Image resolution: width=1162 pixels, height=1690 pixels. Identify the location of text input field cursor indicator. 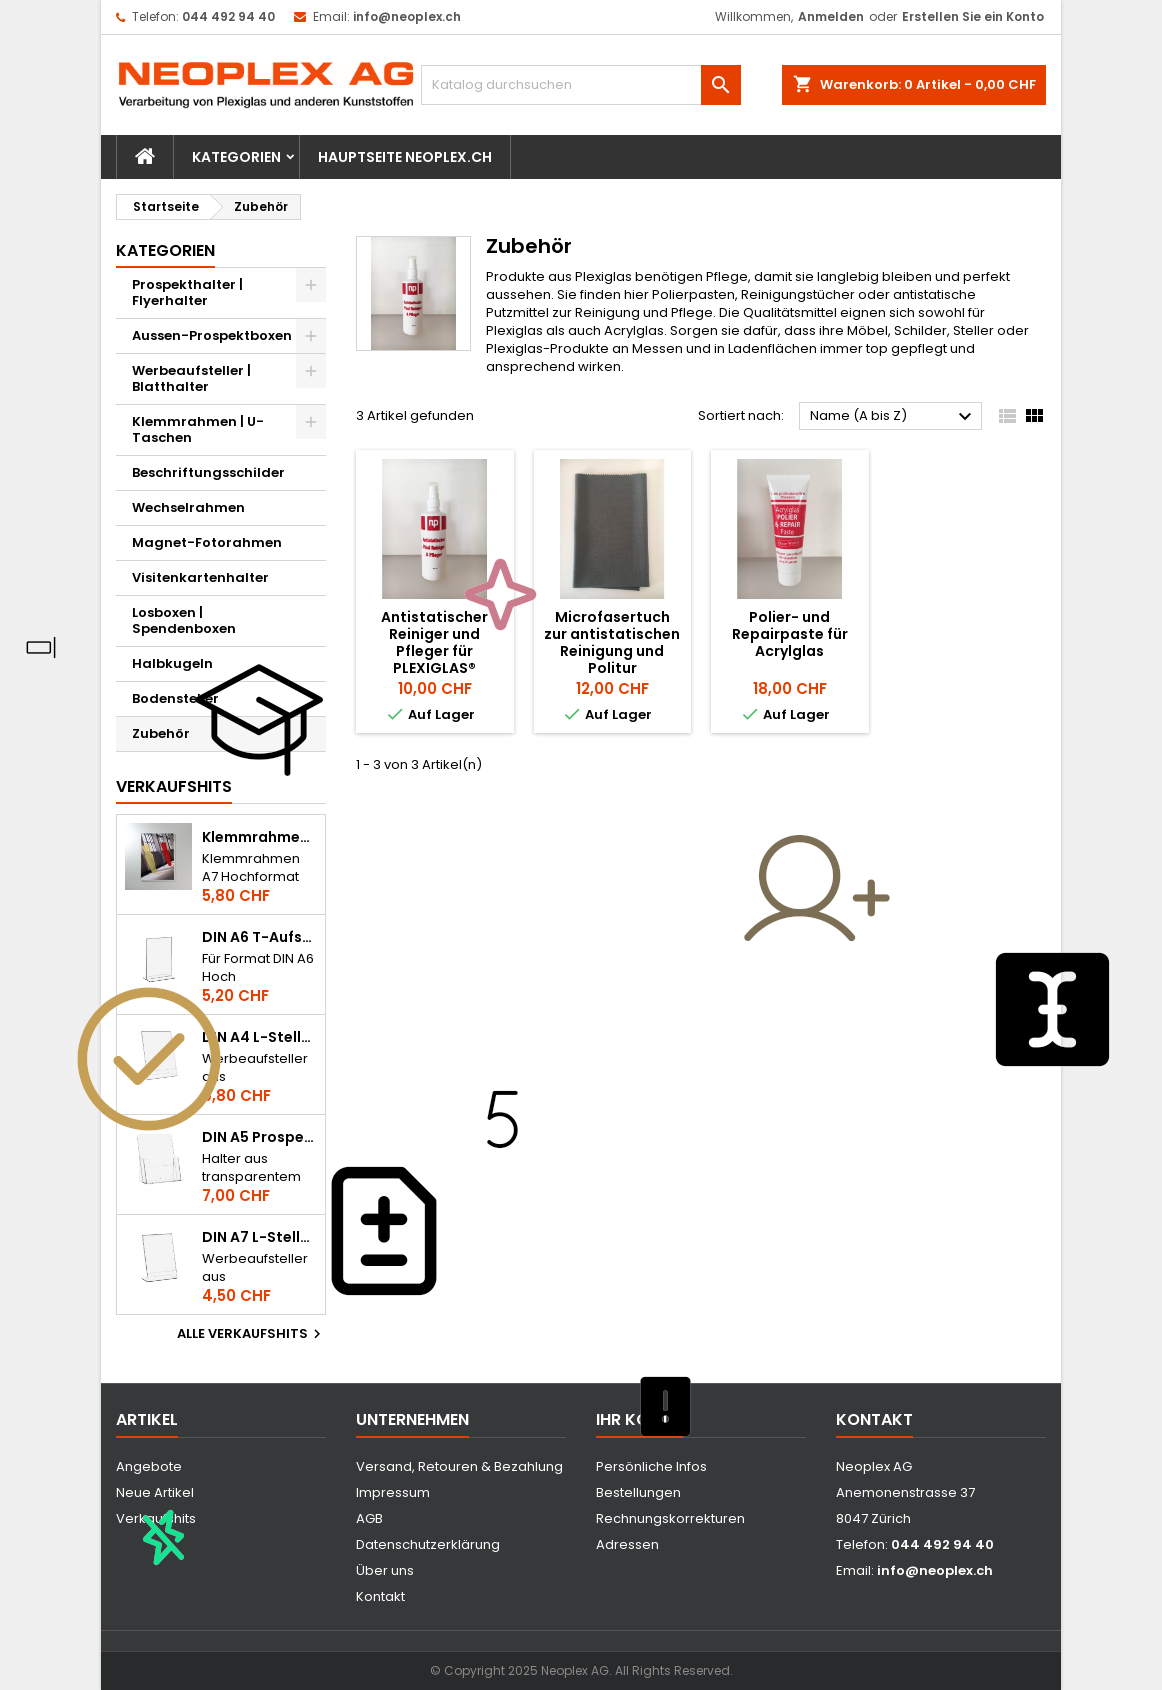
(1052, 1009).